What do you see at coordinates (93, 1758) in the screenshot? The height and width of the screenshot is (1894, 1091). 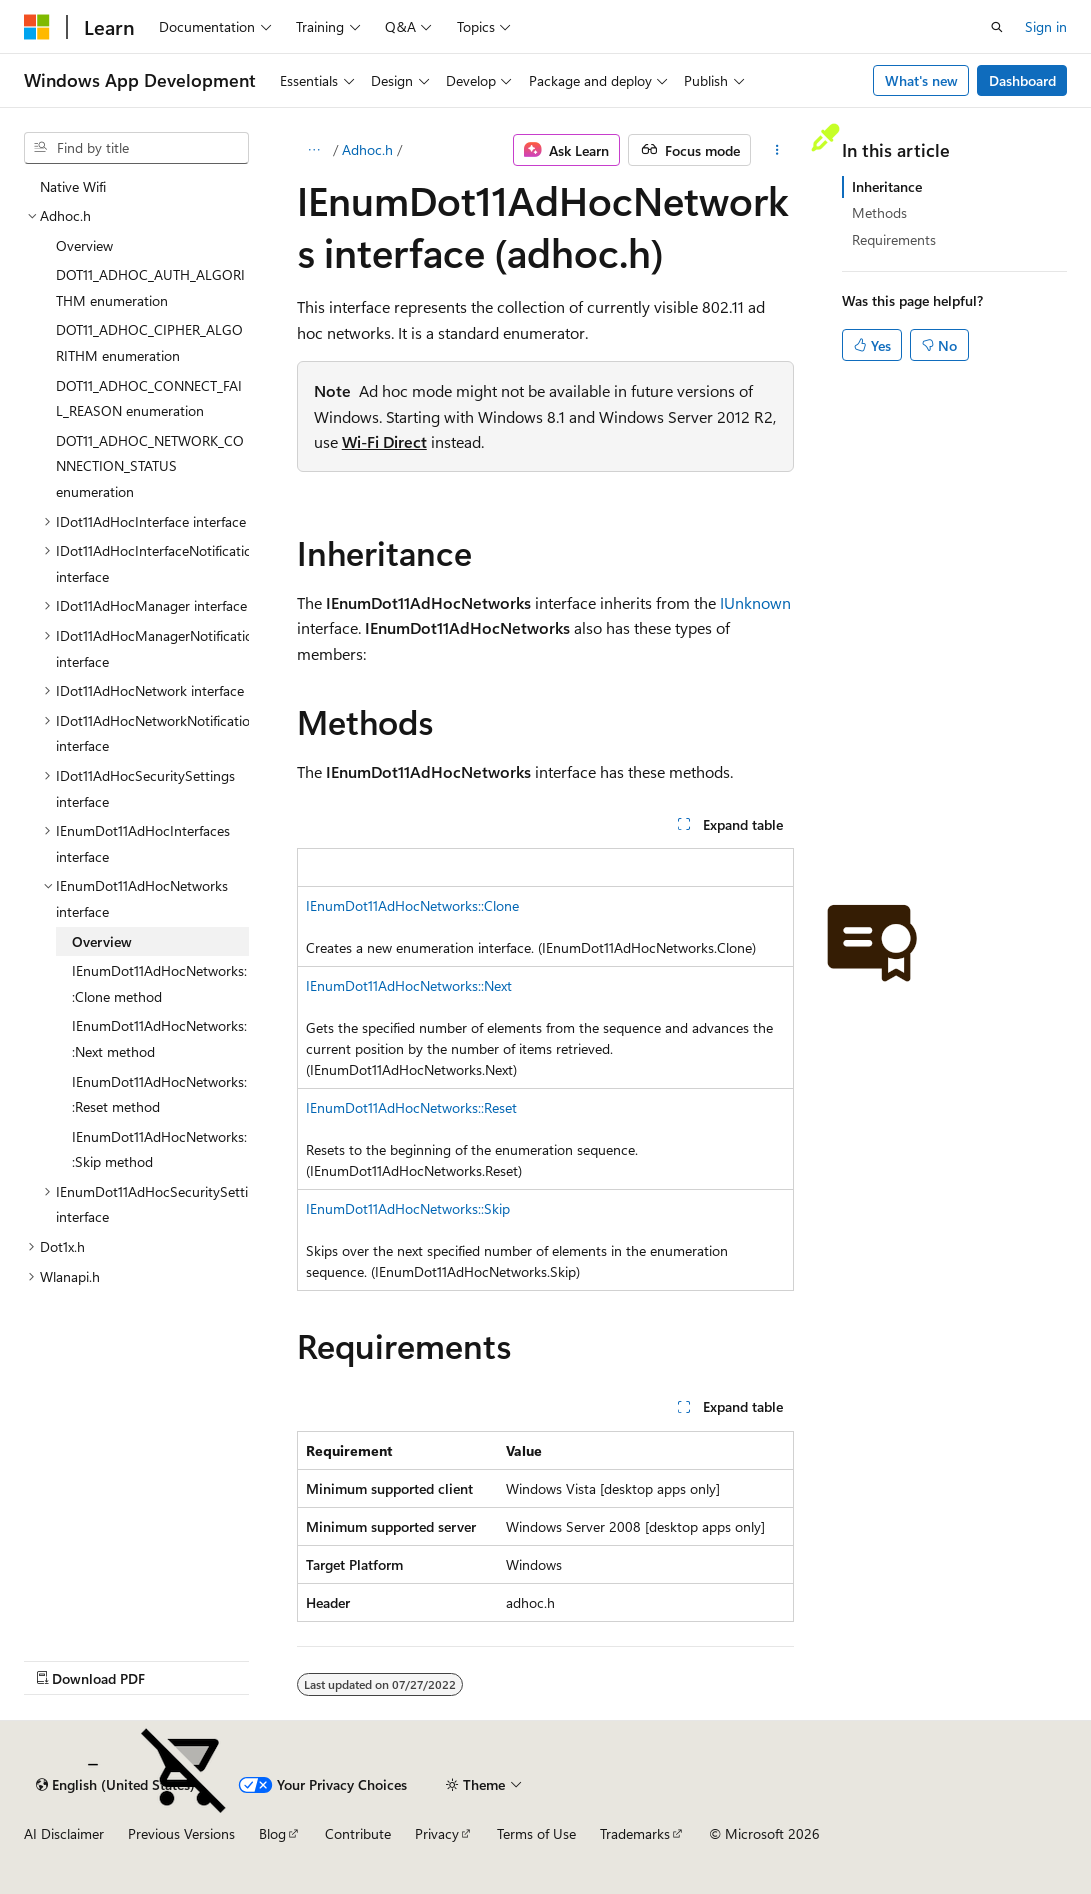 I see `minimize the current window` at bounding box center [93, 1758].